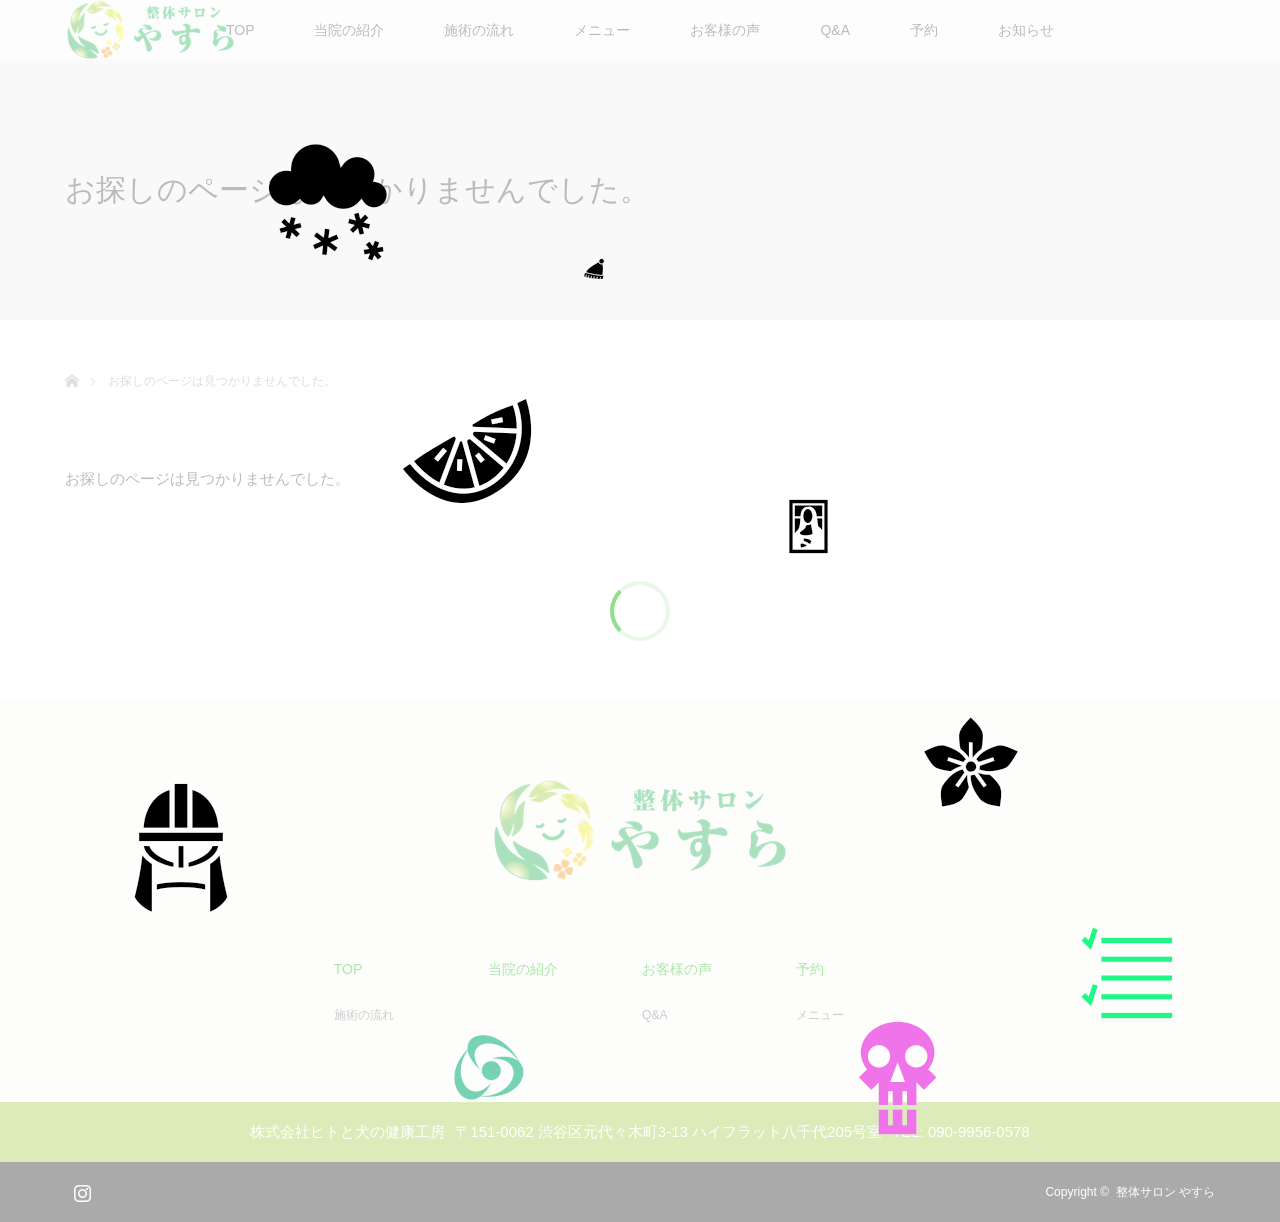 The height and width of the screenshot is (1222, 1280). I want to click on view artwork or gallery, so click(808, 526).